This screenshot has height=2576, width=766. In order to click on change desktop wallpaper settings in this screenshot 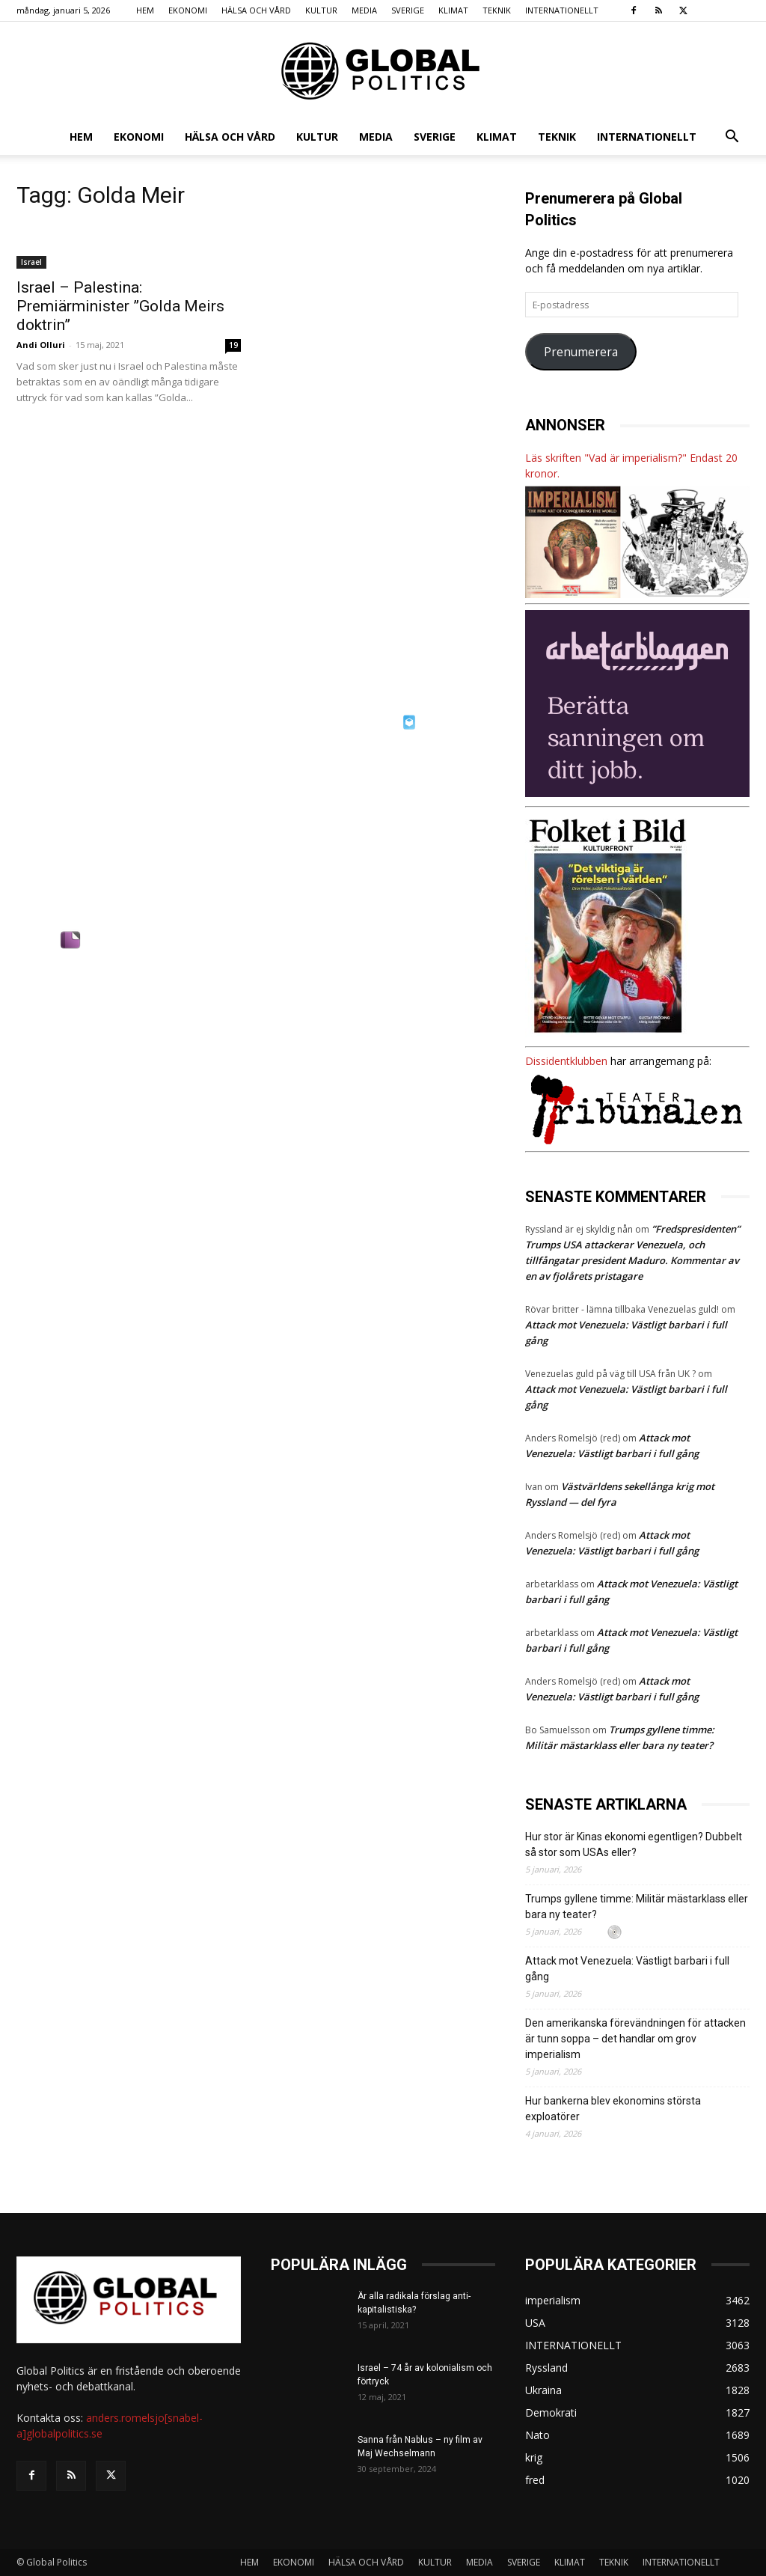, I will do `click(70, 939)`.